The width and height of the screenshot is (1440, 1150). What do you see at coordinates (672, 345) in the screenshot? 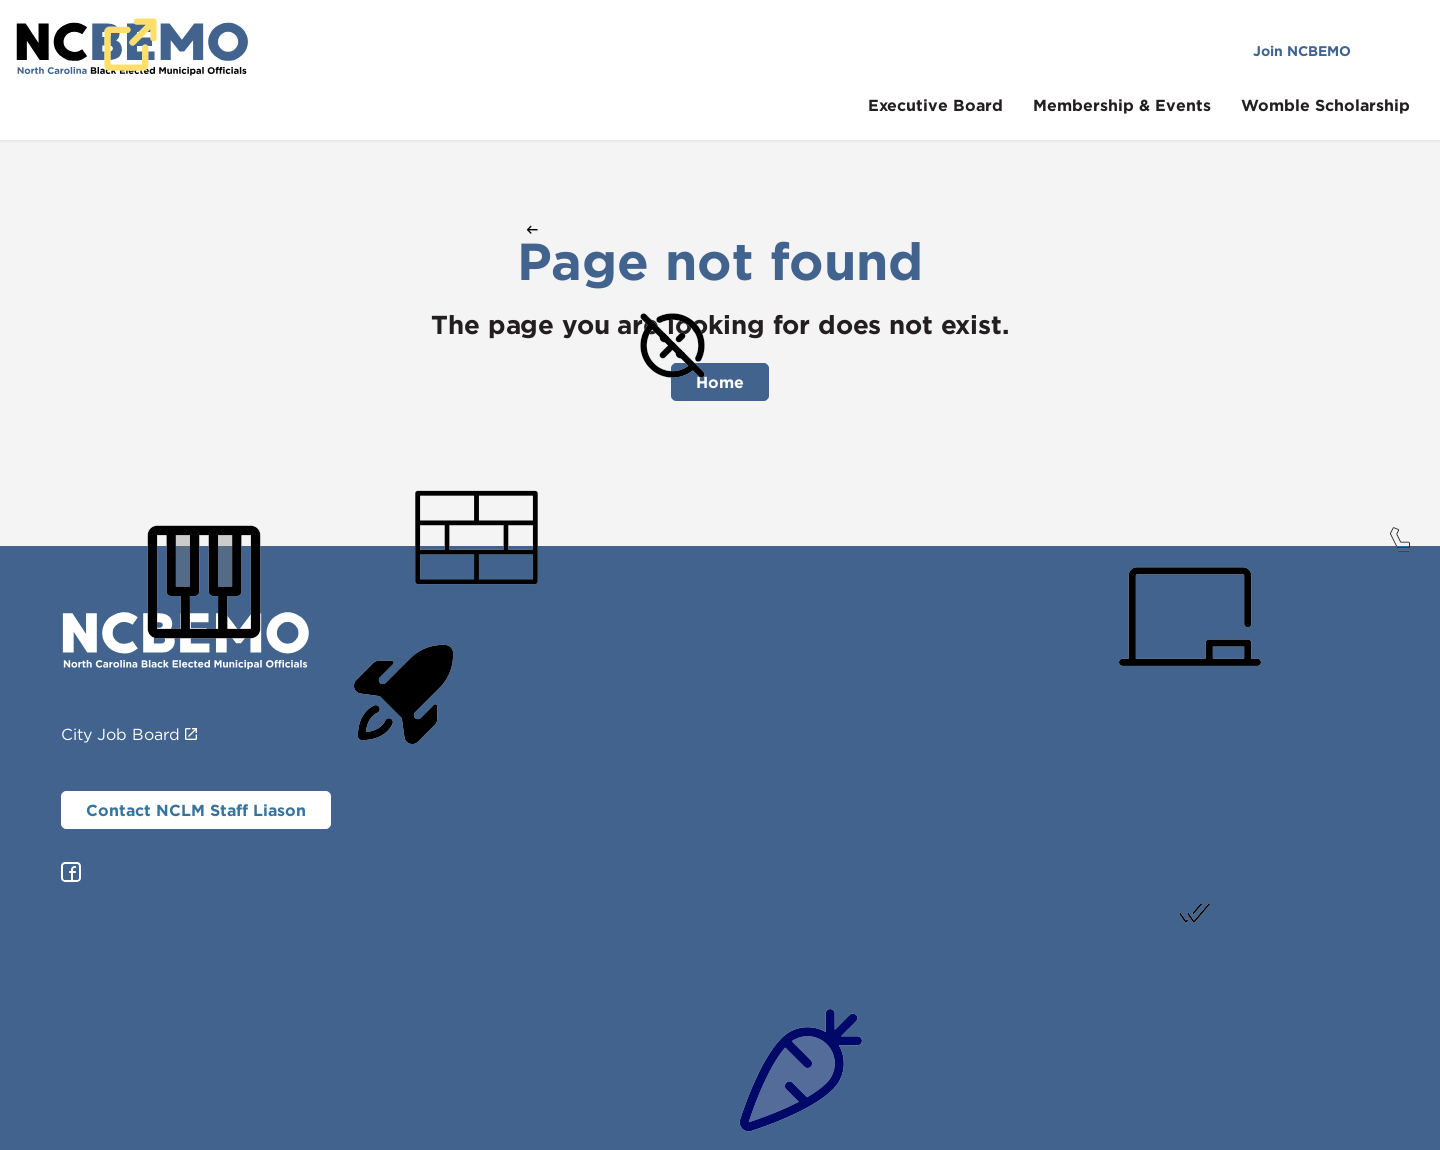
I see `discount or promotion unavailable` at bounding box center [672, 345].